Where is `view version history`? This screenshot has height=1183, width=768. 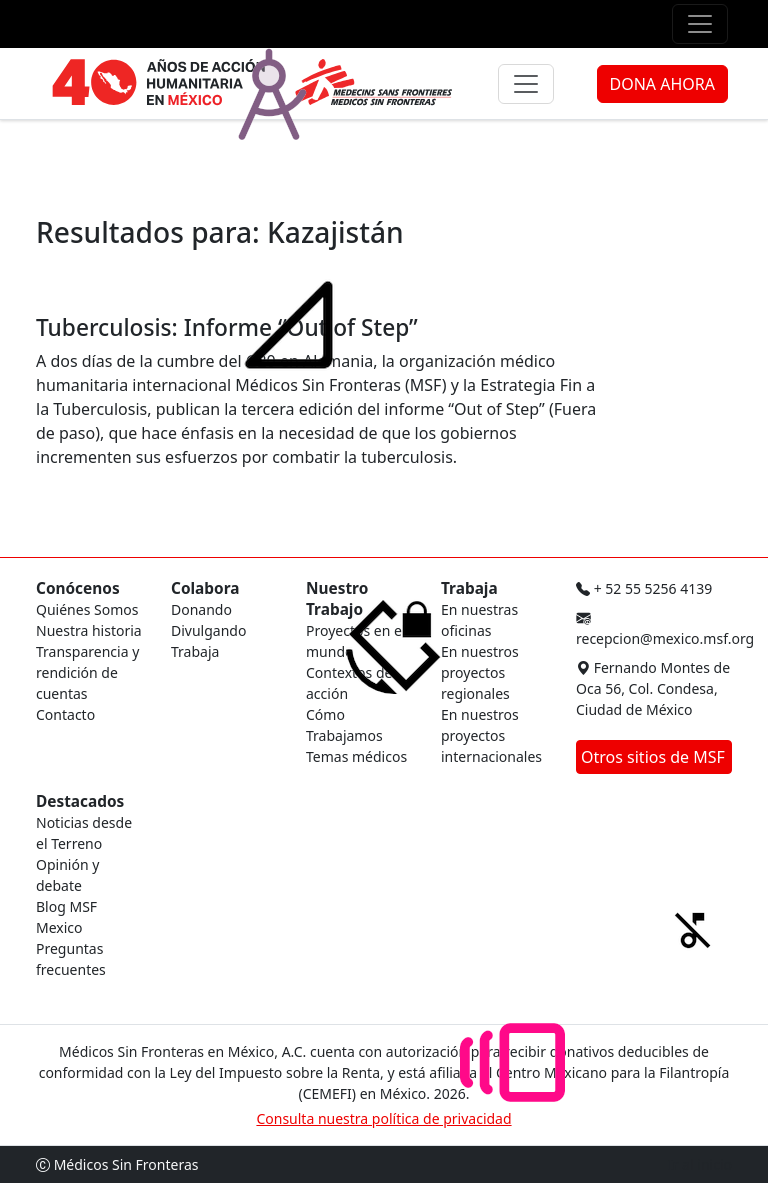 view version history is located at coordinates (512, 1062).